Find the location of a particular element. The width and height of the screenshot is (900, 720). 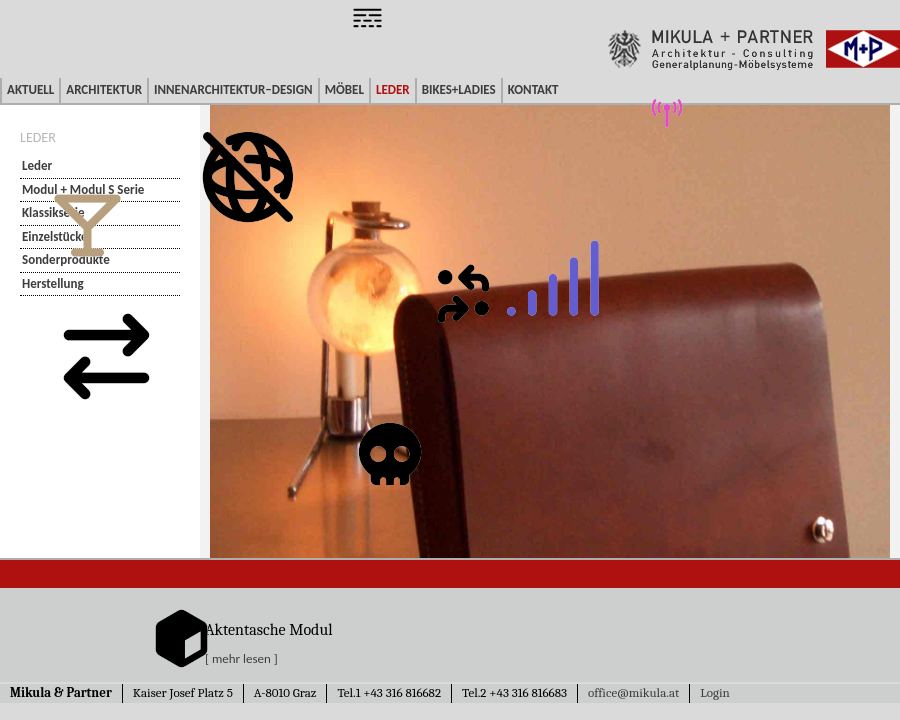

view 3D model or object is located at coordinates (181, 638).